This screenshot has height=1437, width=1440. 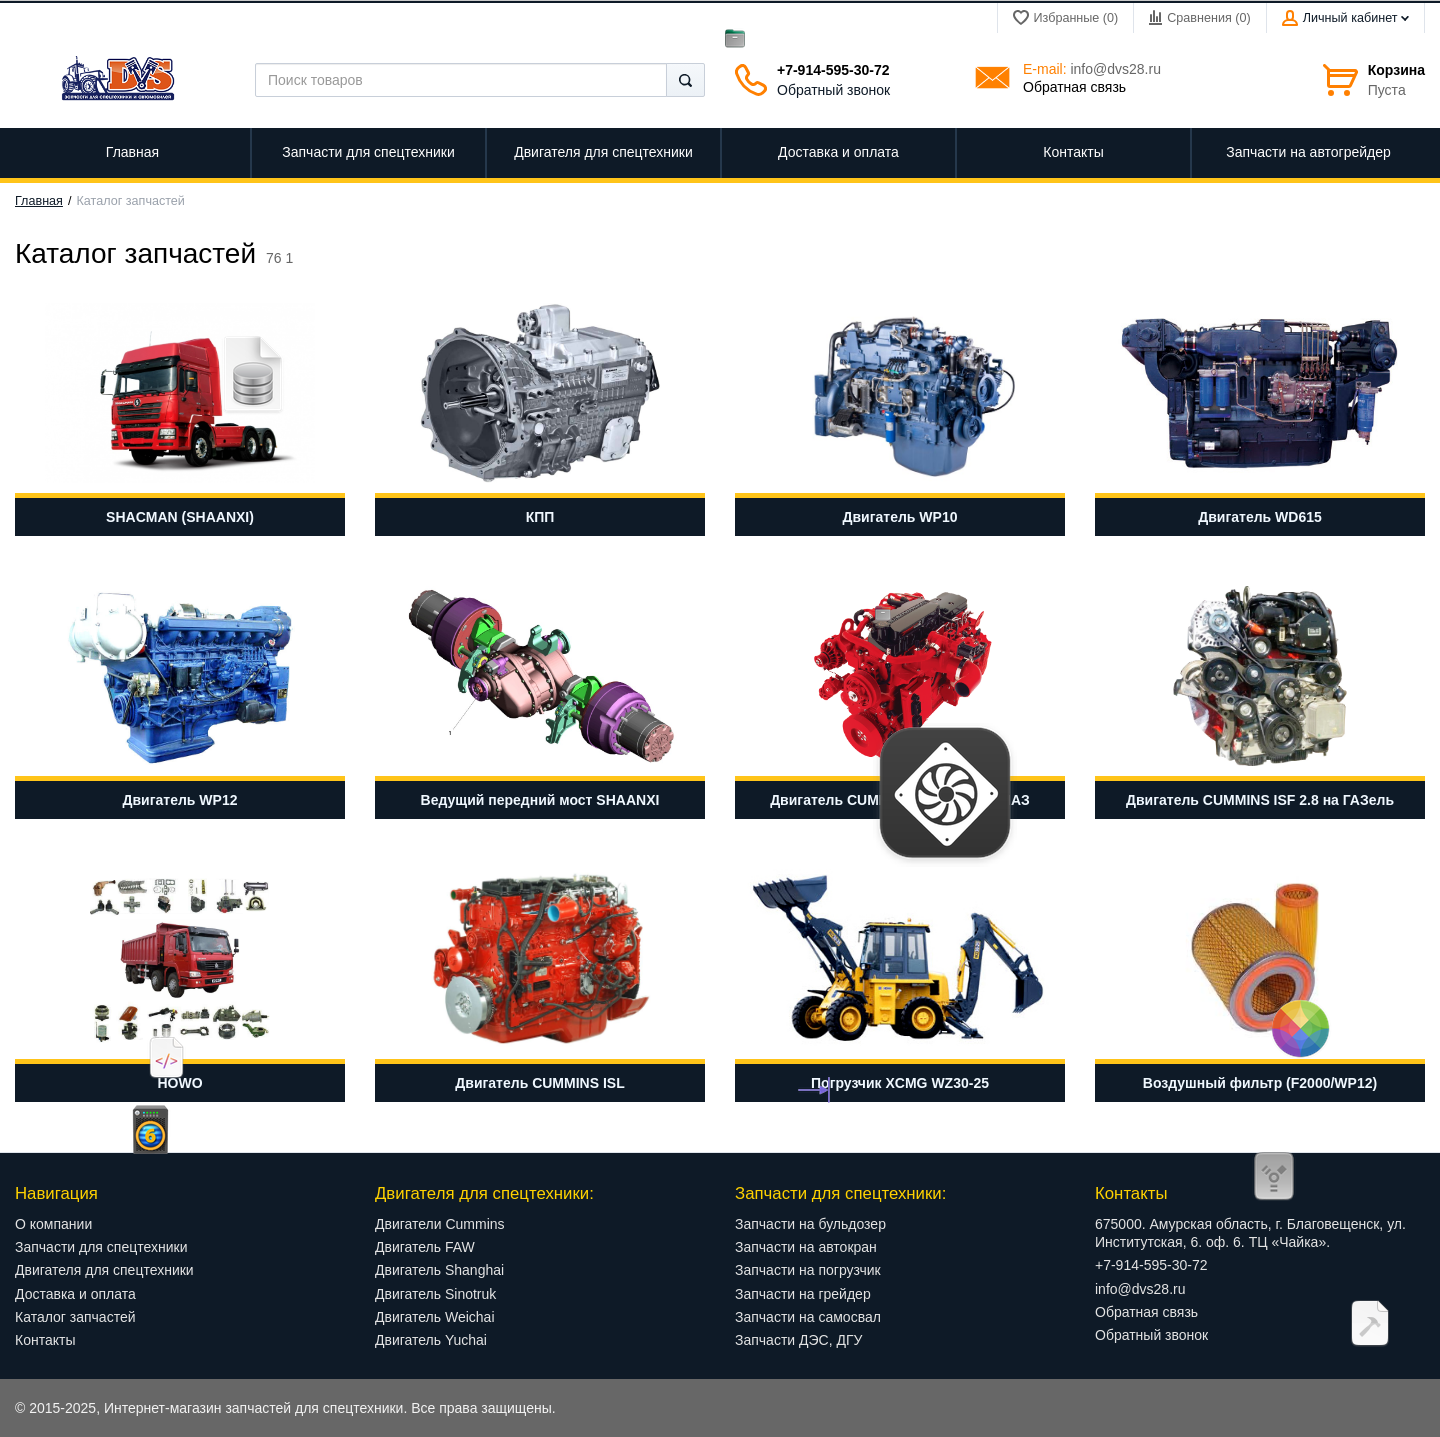 I want to click on a makefile used for building or compiling software, so click(x=1370, y=1323).